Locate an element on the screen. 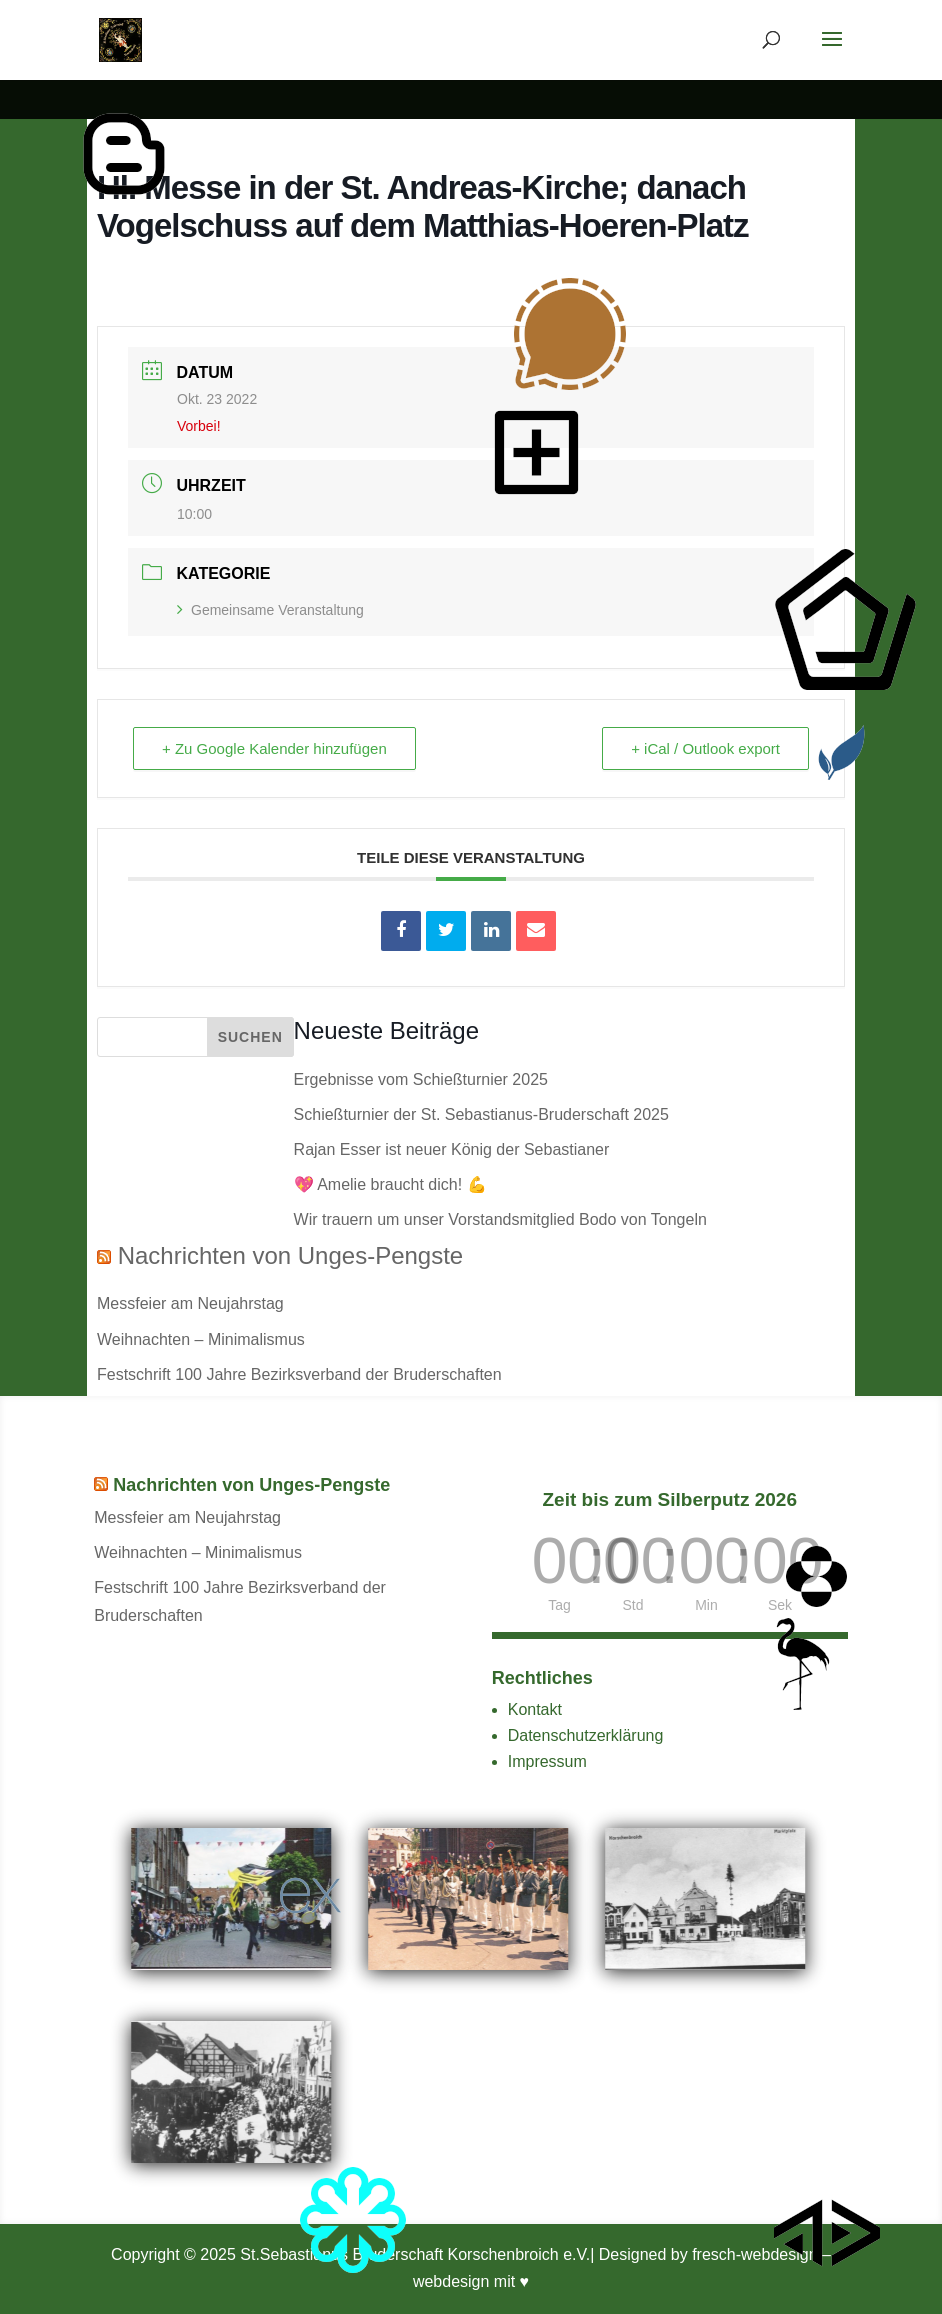  open paperless-ngx document management app is located at coordinates (841, 752).